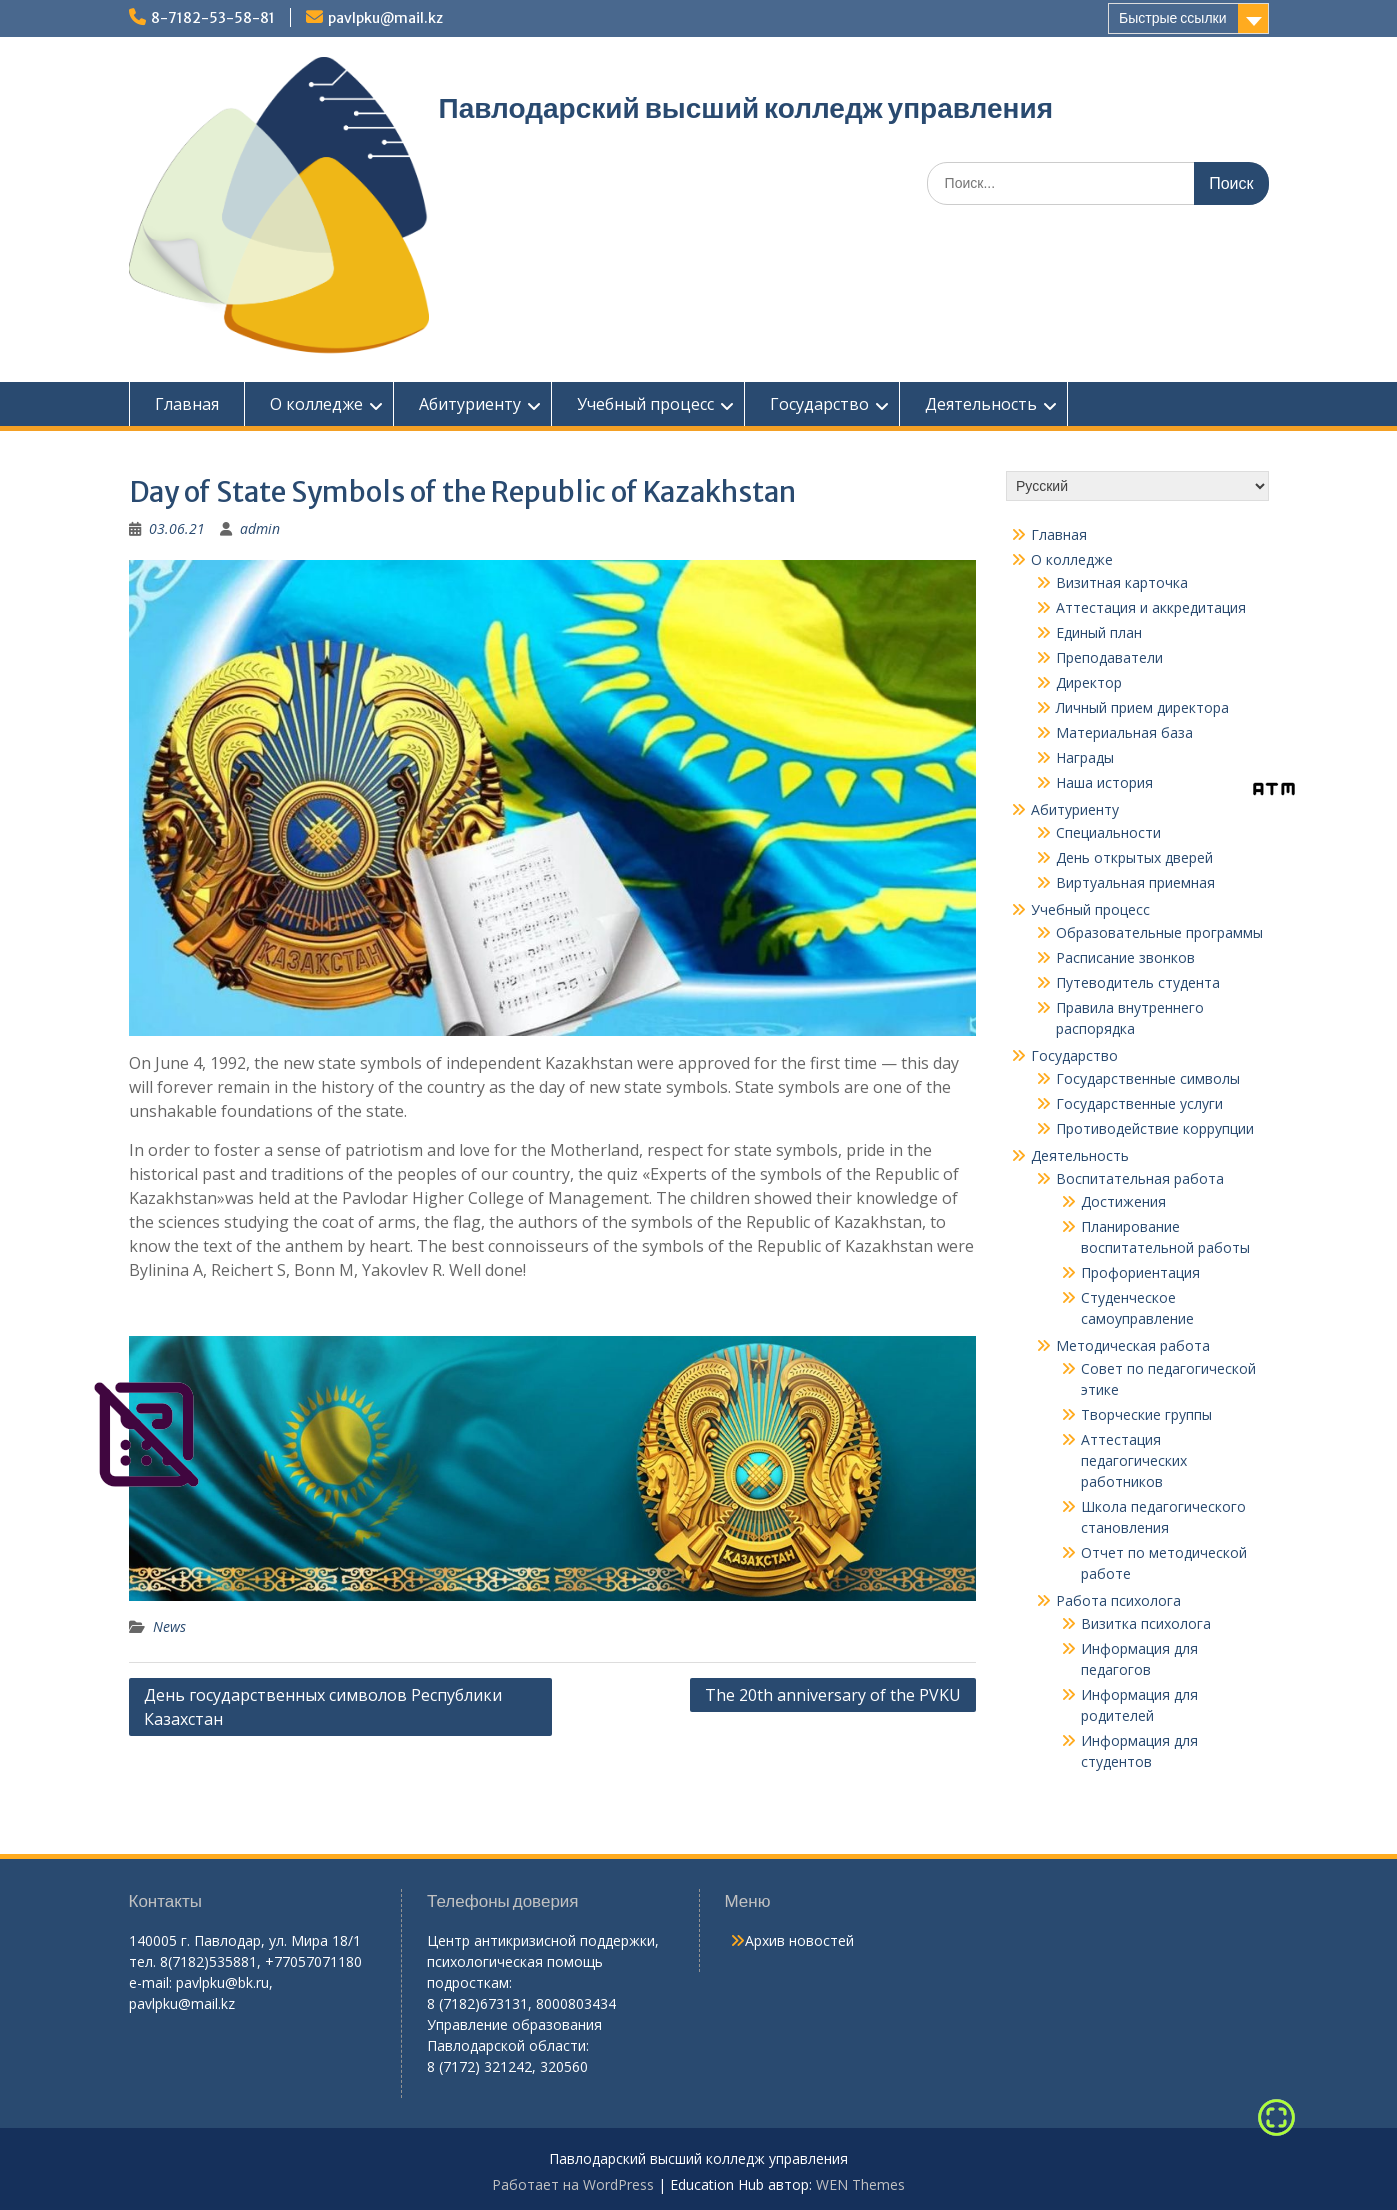 The image size is (1397, 2210). I want to click on find nearby ATM locations, so click(1274, 789).